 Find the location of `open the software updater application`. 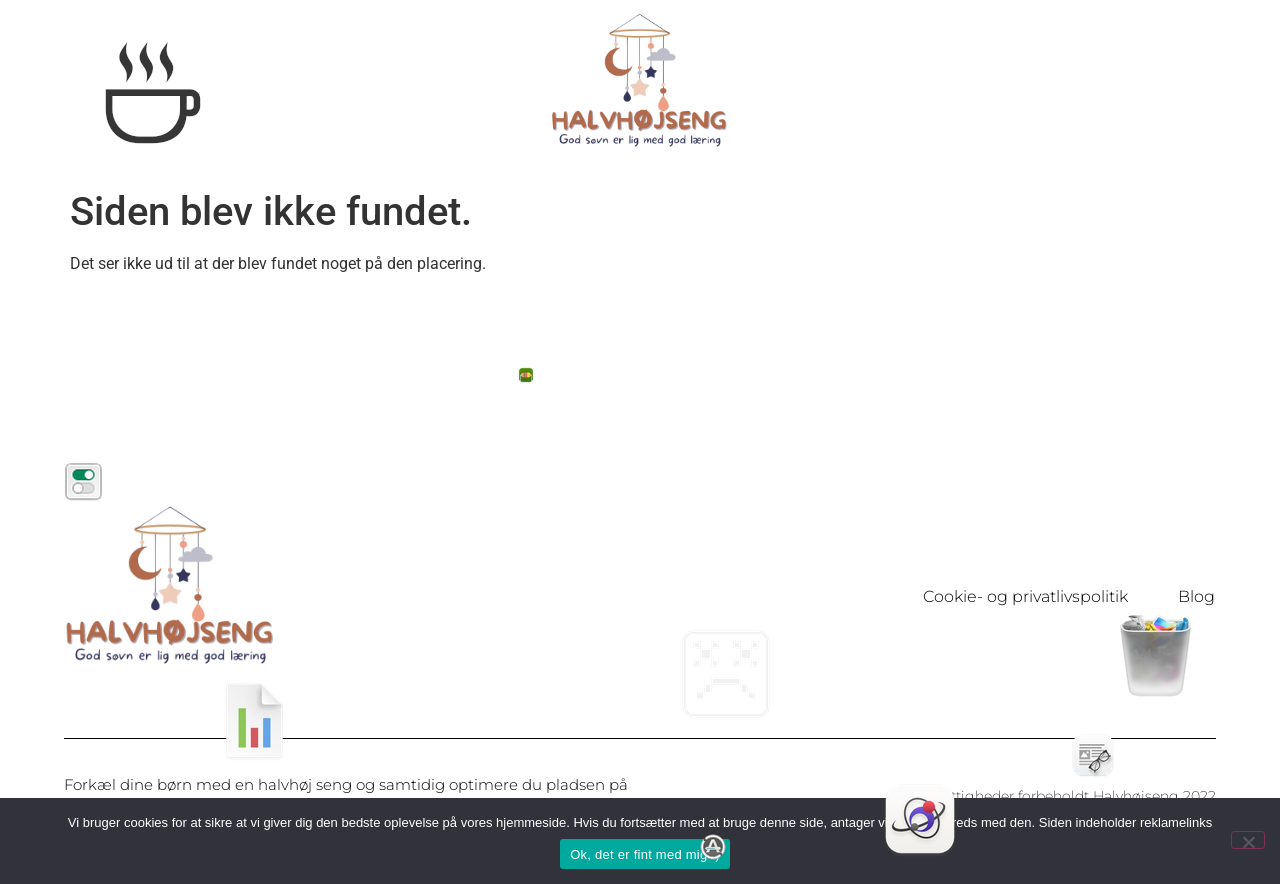

open the software updater application is located at coordinates (713, 847).